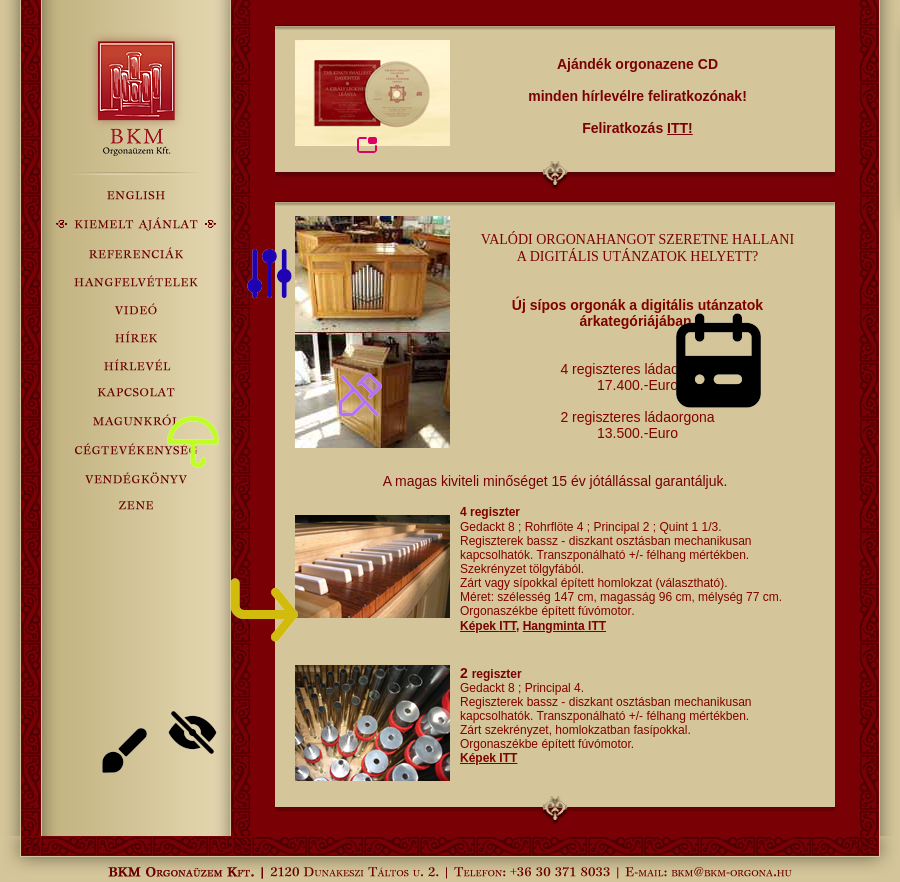  What do you see at coordinates (269, 273) in the screenshot?
I see `open settings or preferences` at bounding box center [269, 273].